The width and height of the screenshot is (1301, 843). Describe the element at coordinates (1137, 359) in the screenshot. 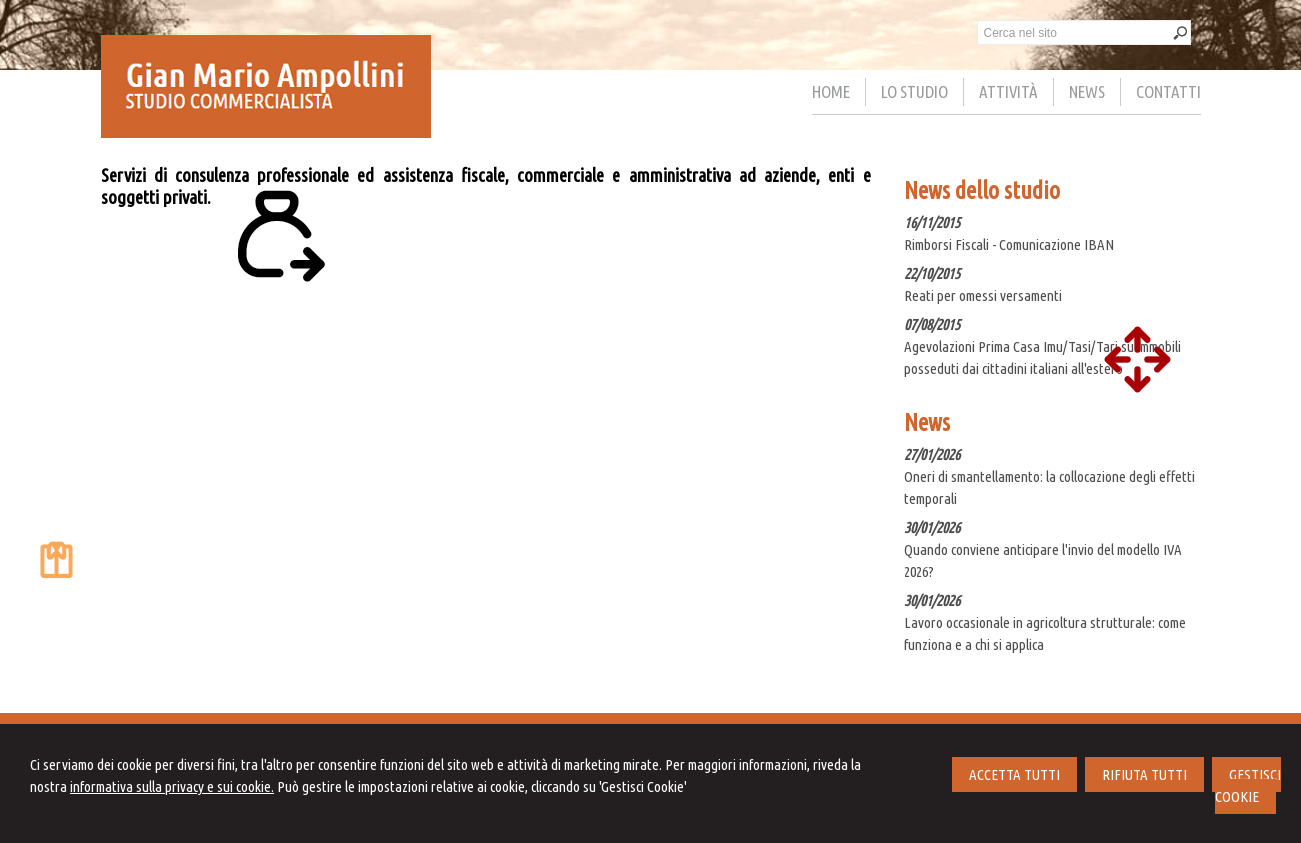

I see `move or reposition an element` at that location.